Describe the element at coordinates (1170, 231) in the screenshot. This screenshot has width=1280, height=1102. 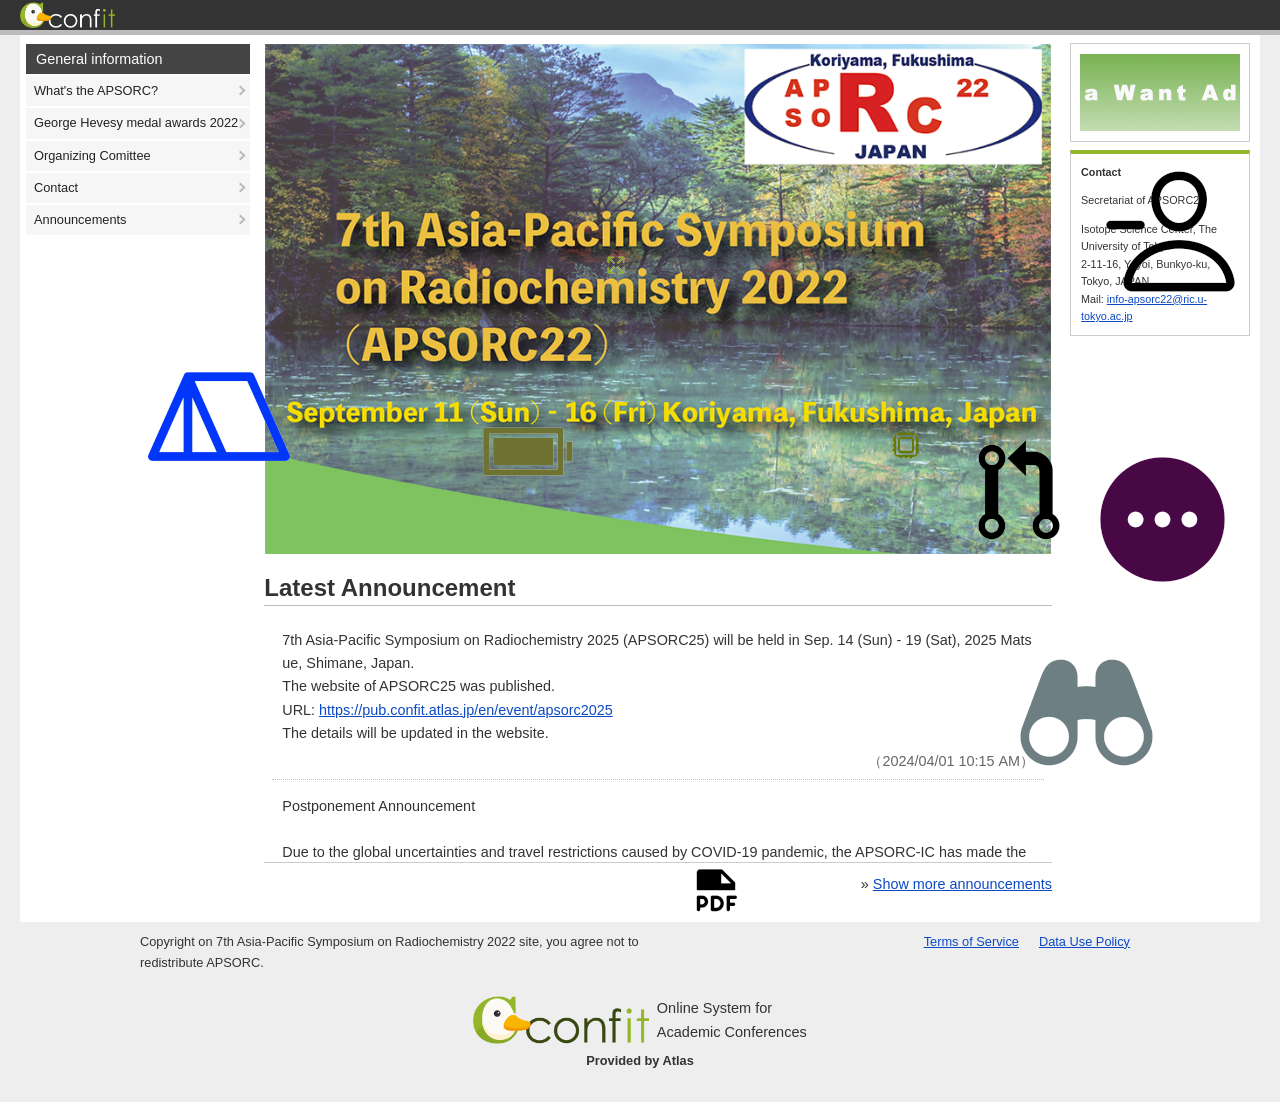
I see `remove a contact or friend` at that location.